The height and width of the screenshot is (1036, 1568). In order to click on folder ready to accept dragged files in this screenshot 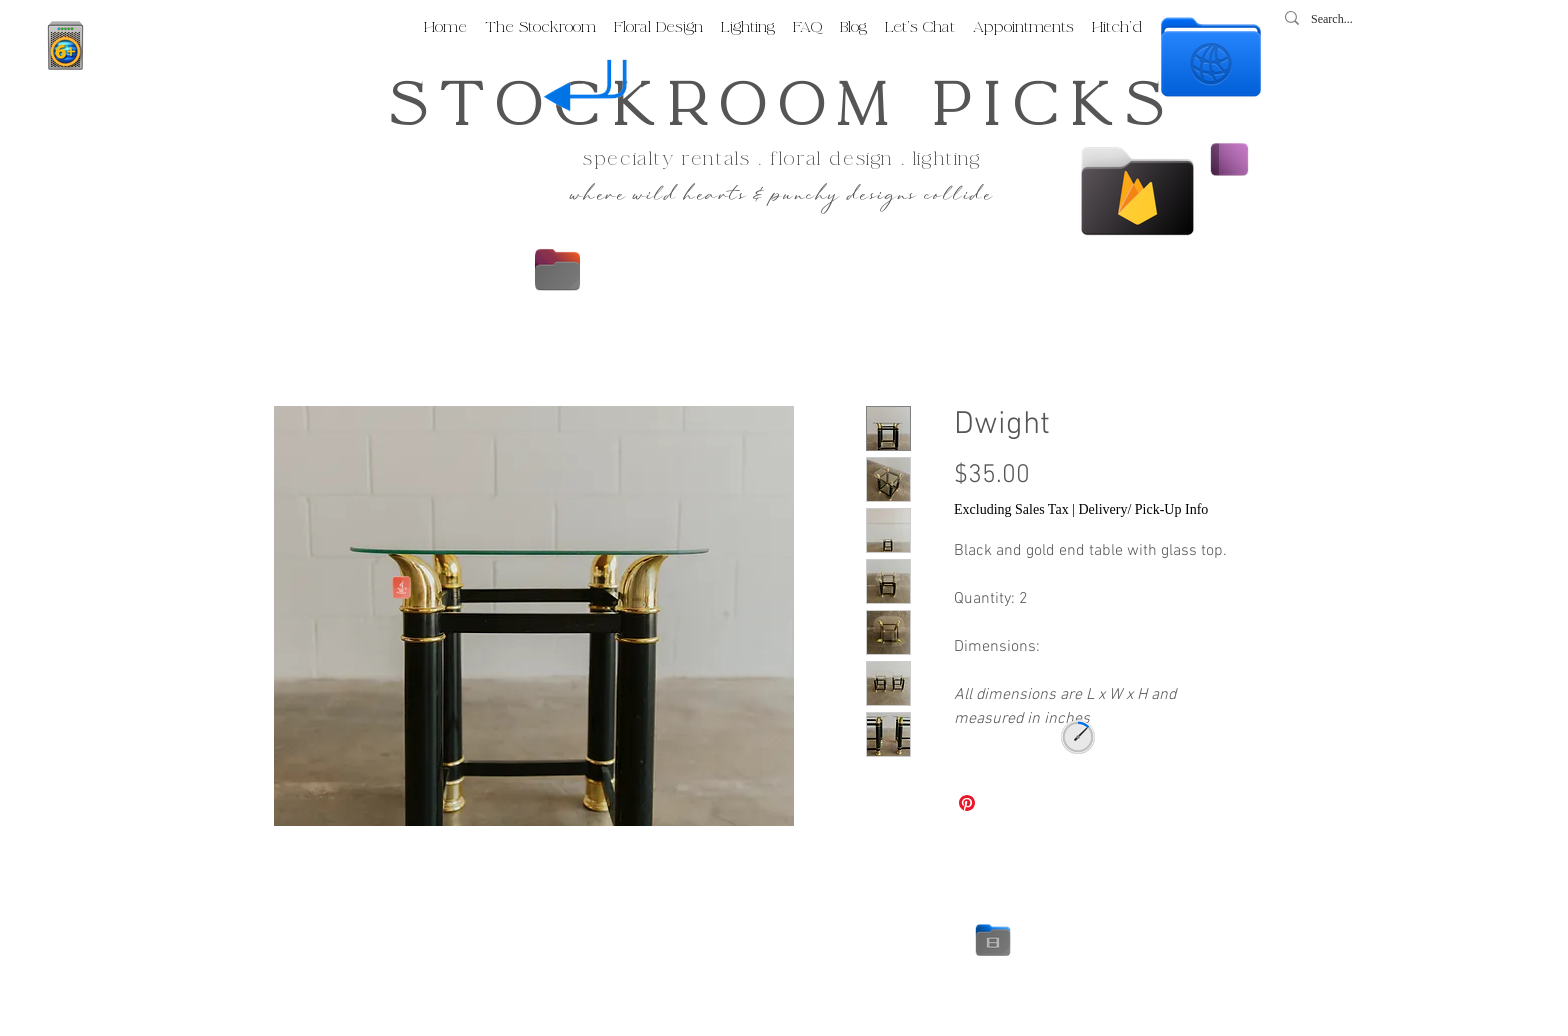, I will do `click(557, 269)`.